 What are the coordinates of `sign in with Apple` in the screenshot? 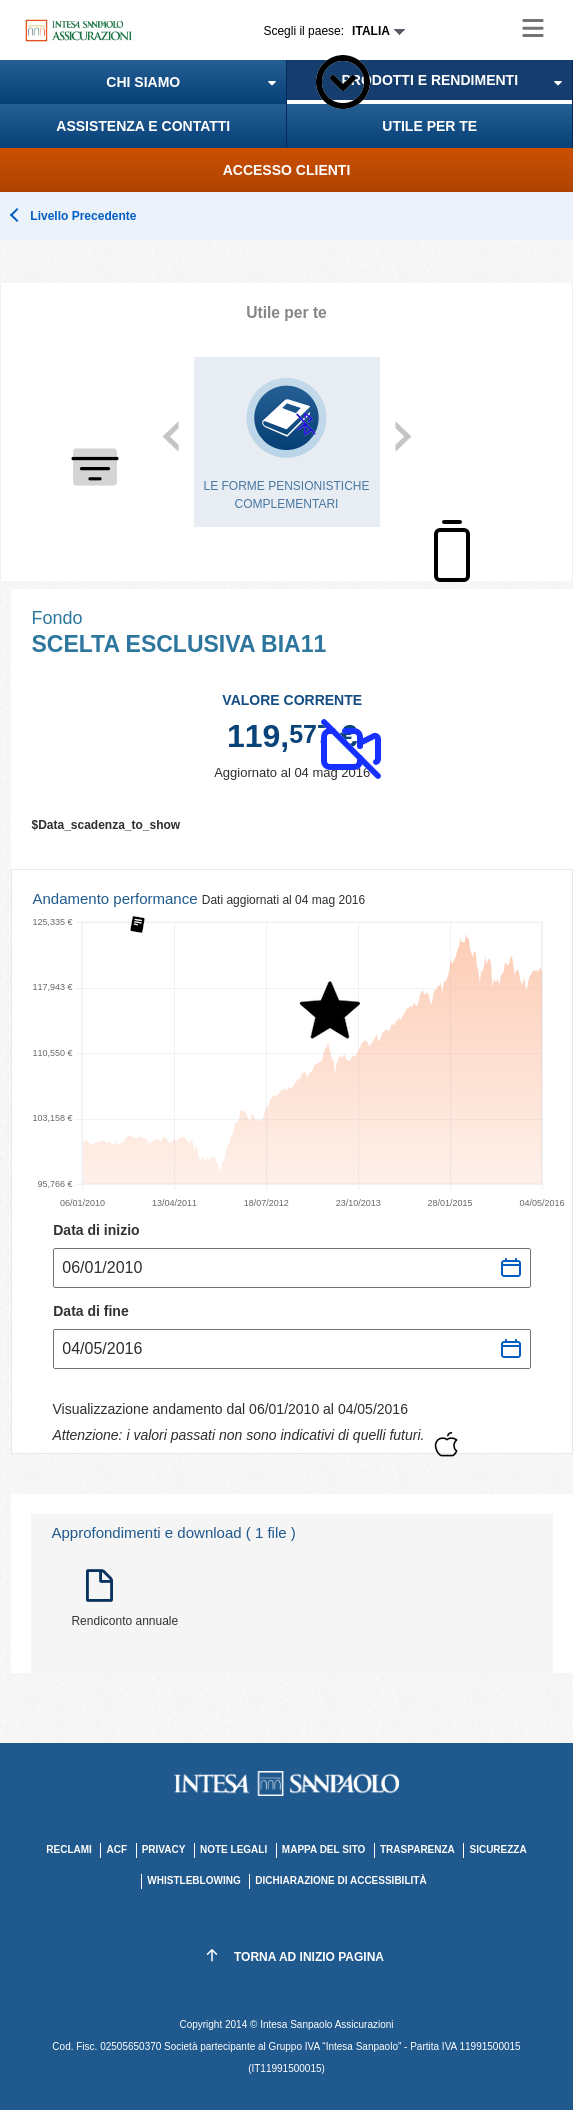 It's located at (447, 1446).